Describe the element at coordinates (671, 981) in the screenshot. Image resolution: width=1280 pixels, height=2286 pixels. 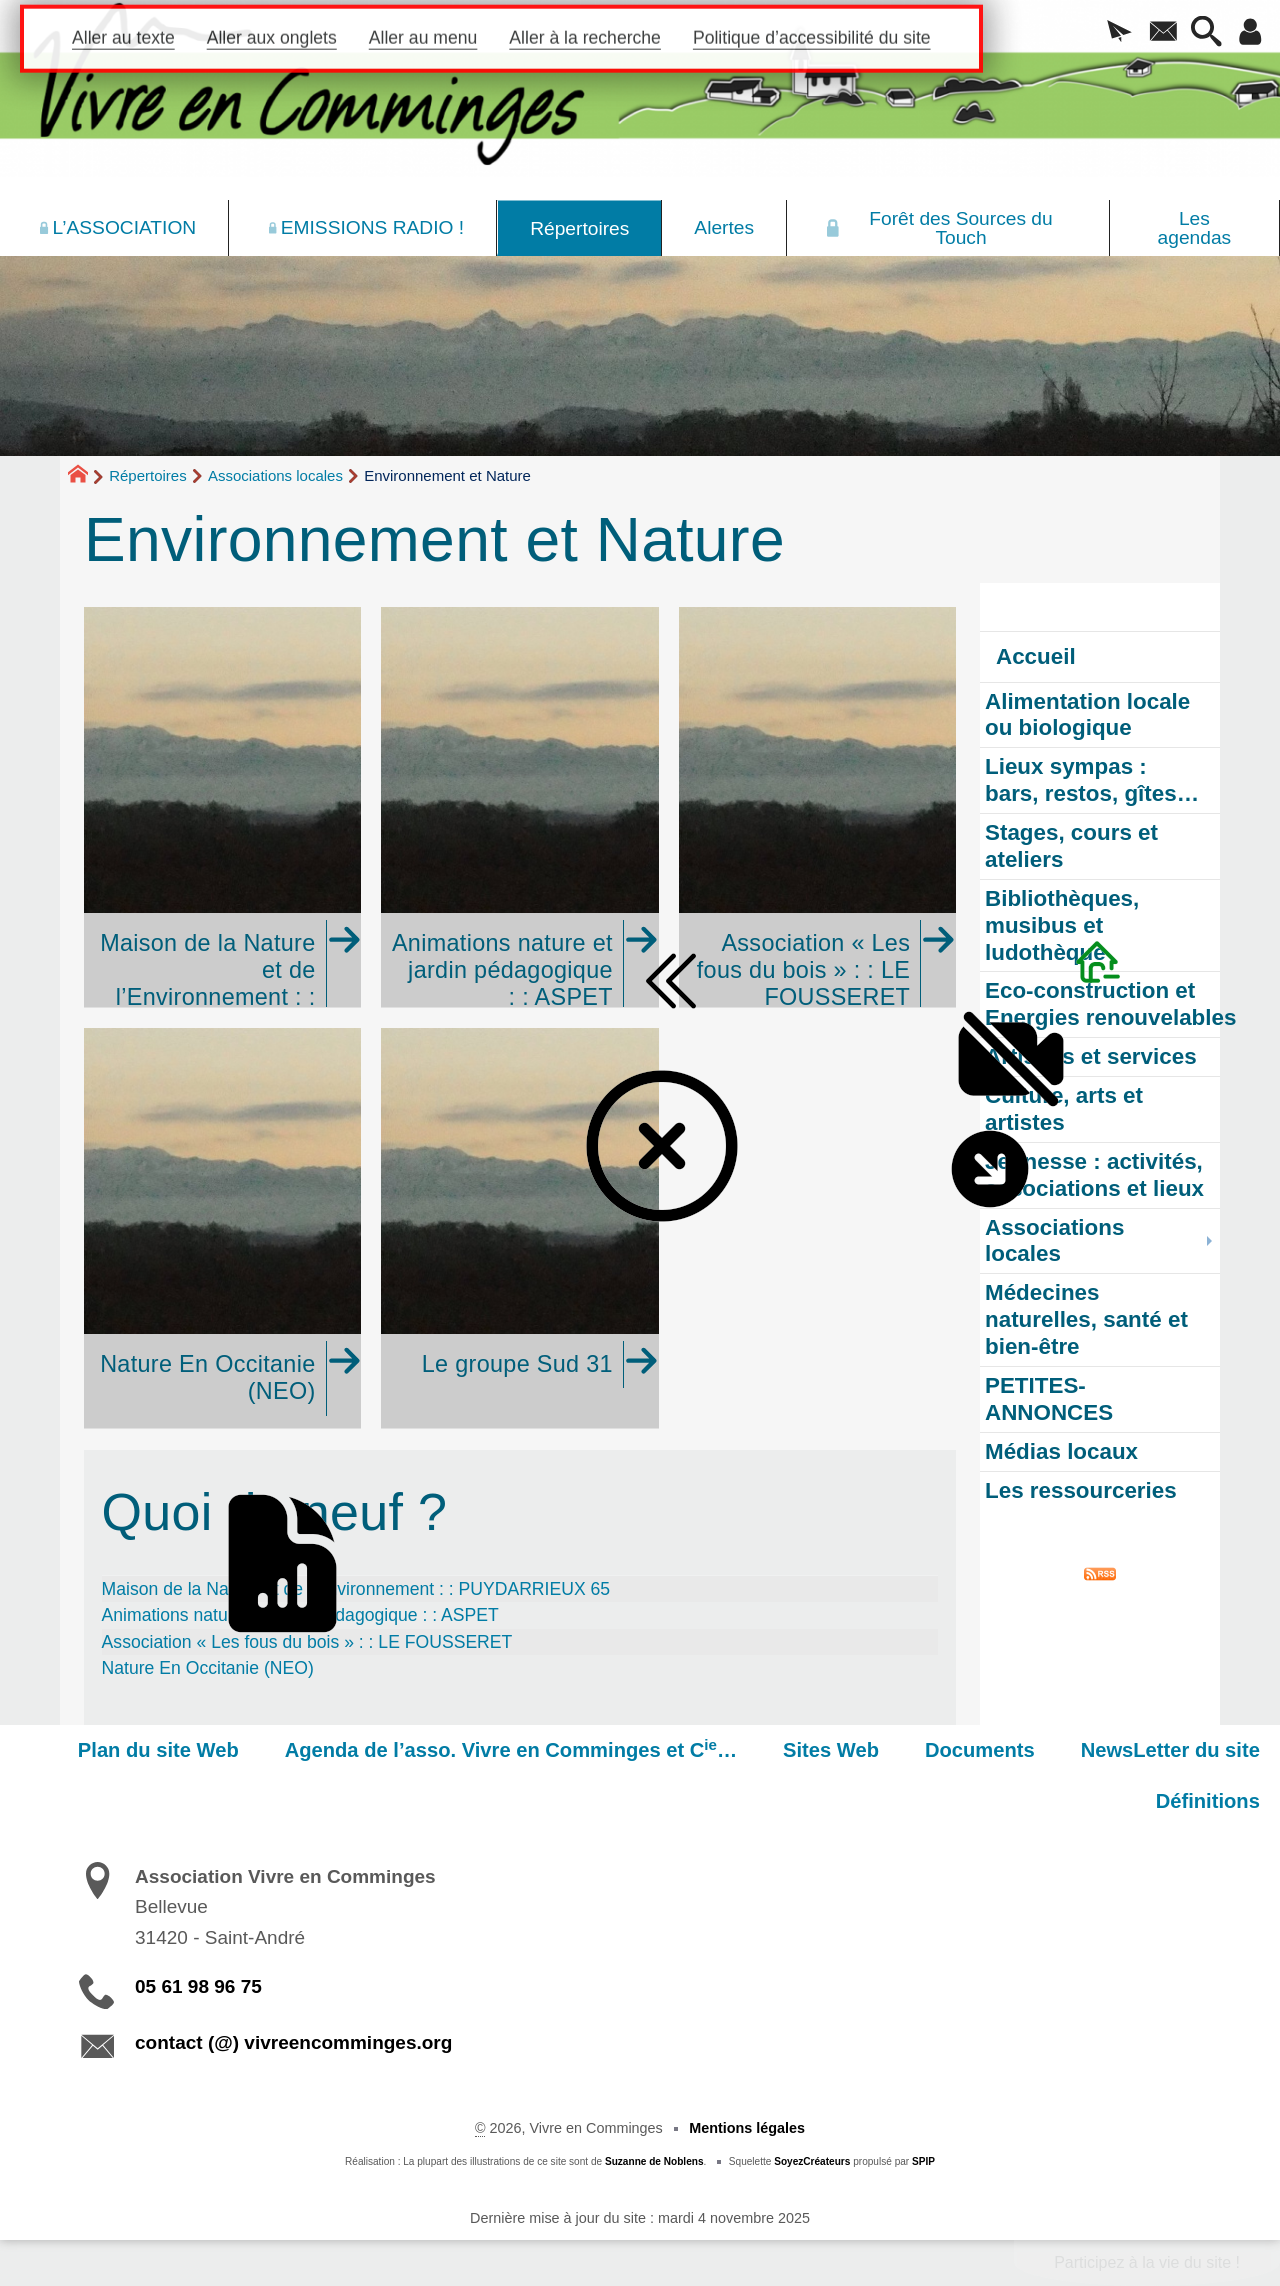
I see `go back to the beginning` at that location.